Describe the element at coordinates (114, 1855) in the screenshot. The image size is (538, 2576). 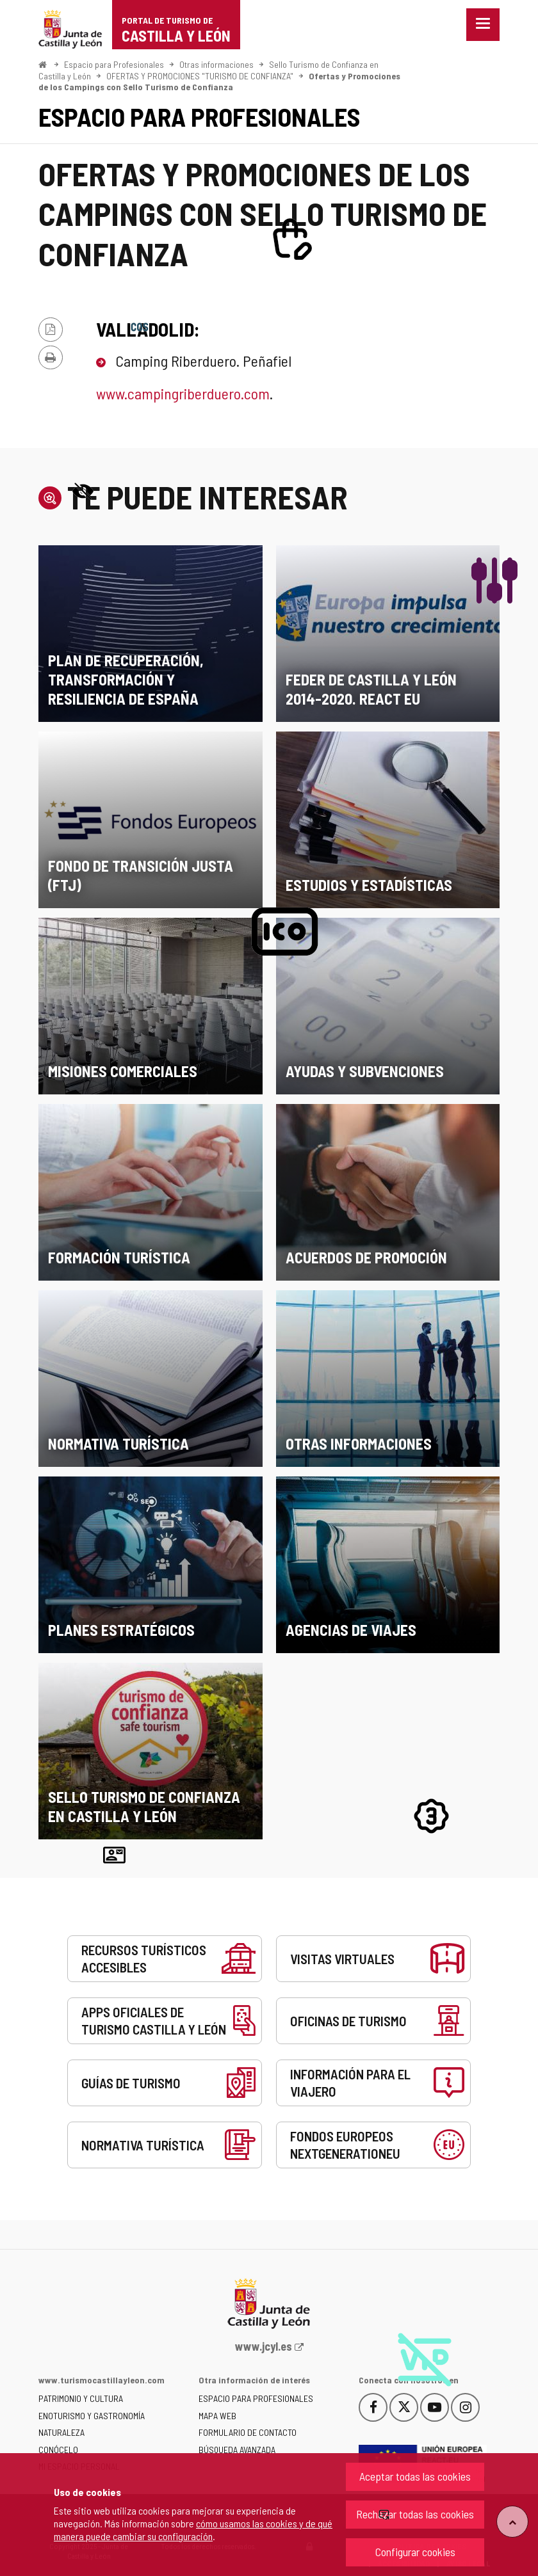
I see `view contact's email information` at that location.